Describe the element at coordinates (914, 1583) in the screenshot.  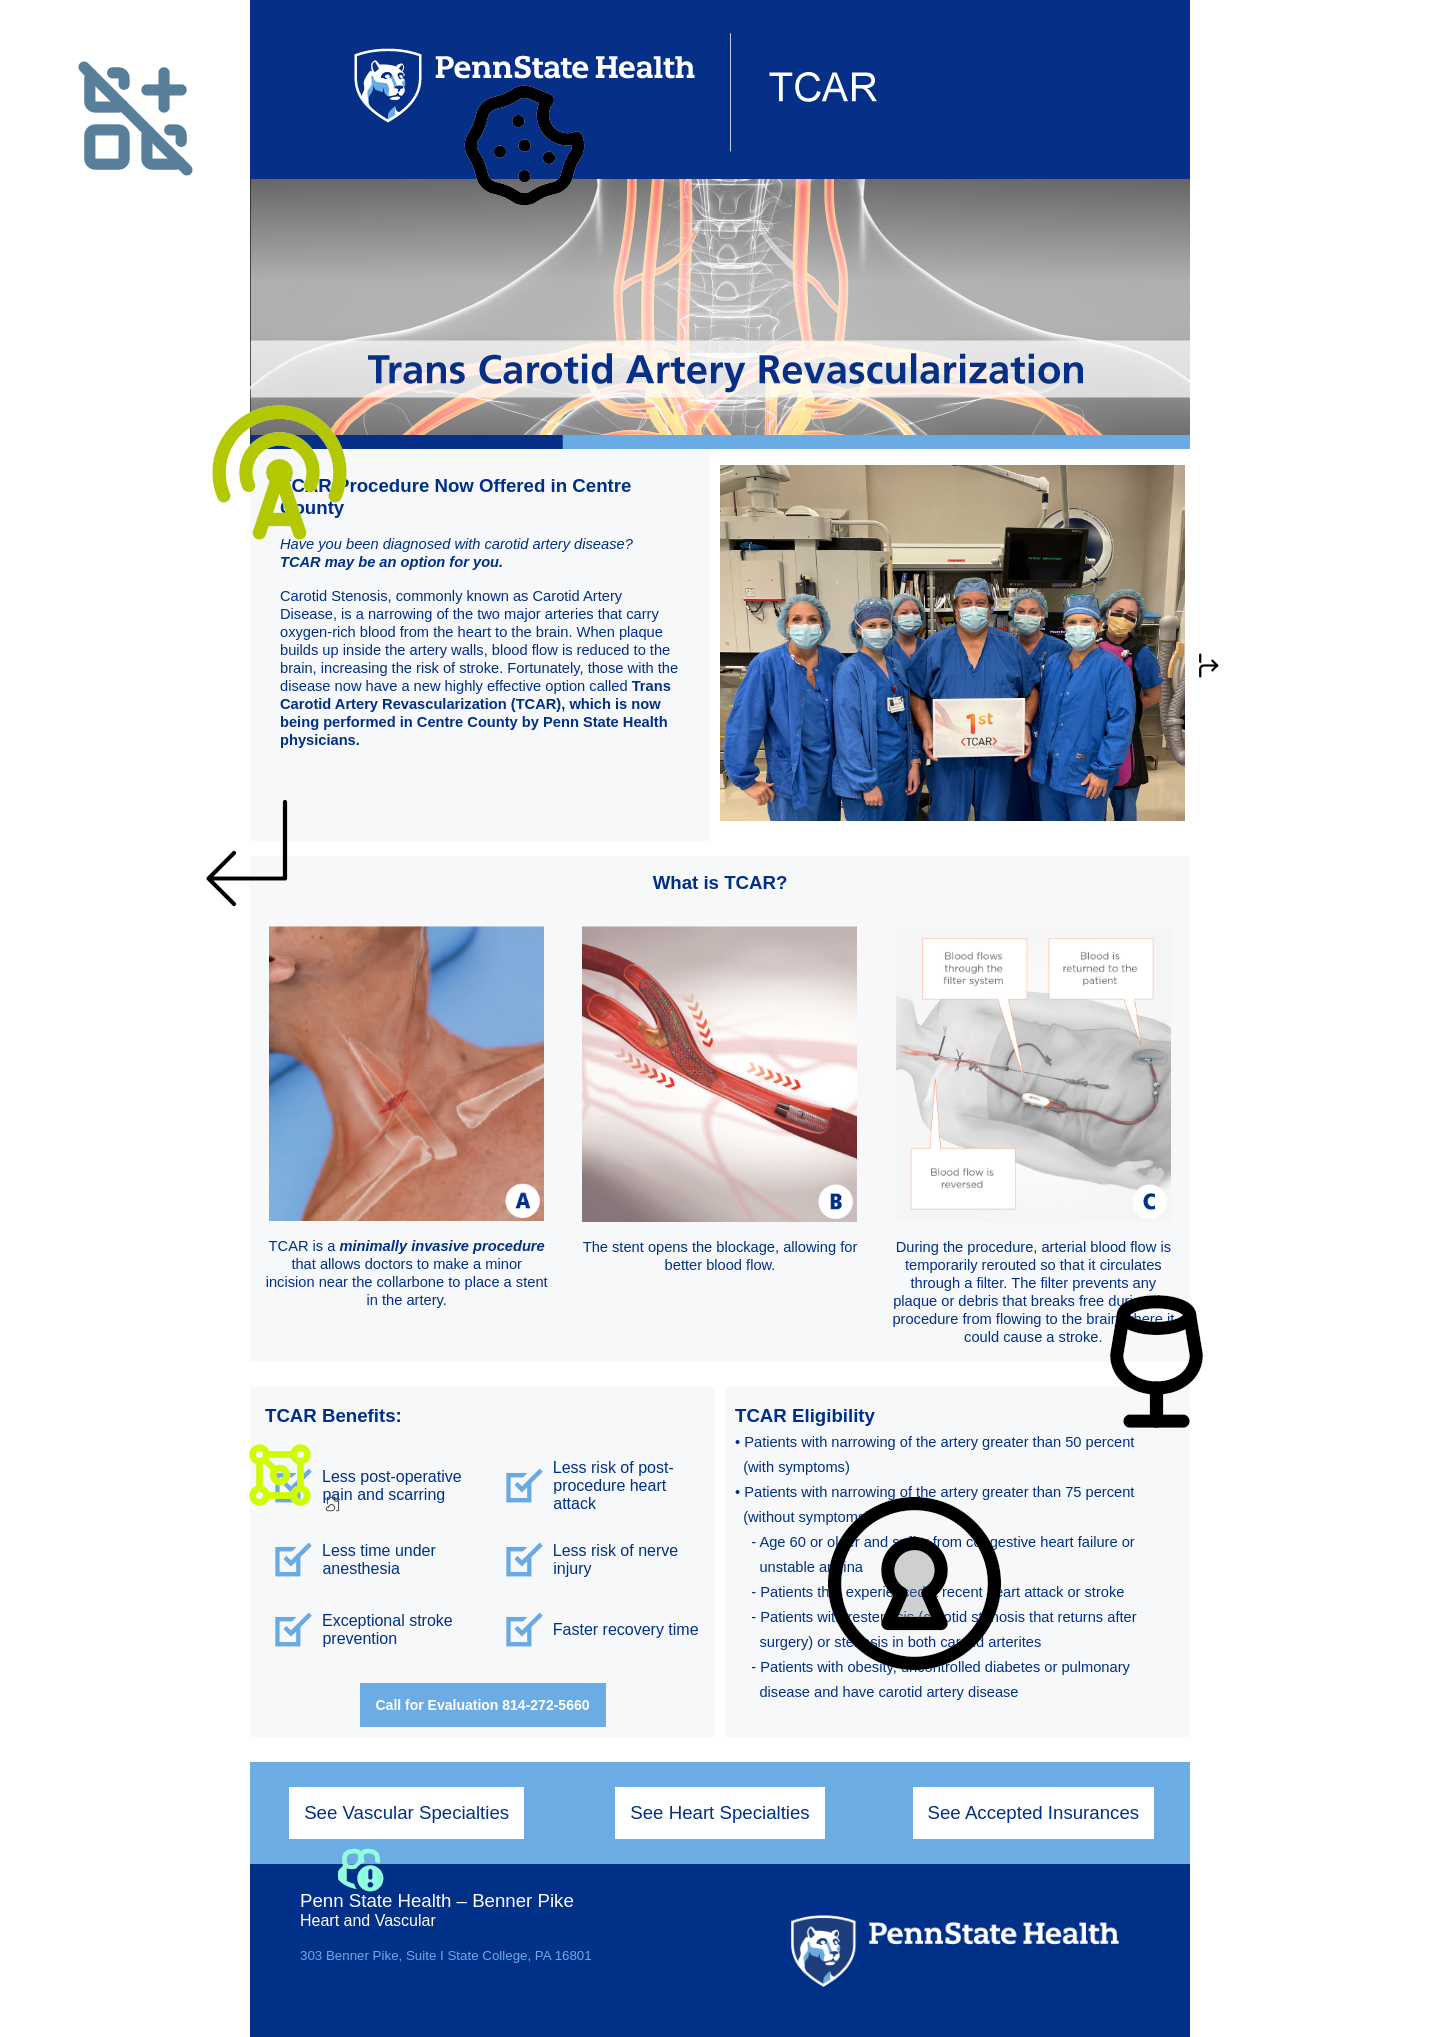
I see `access security or privacy settings` at that location.